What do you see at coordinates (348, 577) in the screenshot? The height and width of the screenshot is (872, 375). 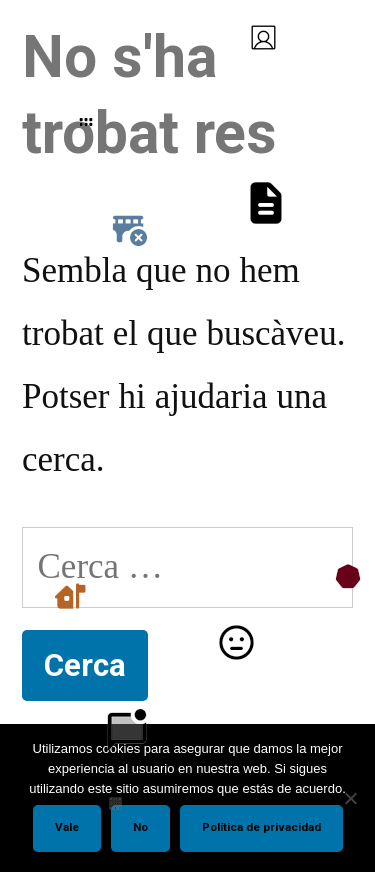 I see `a seven-sided shape indicator or badge container` at bounding box center [348, 577].